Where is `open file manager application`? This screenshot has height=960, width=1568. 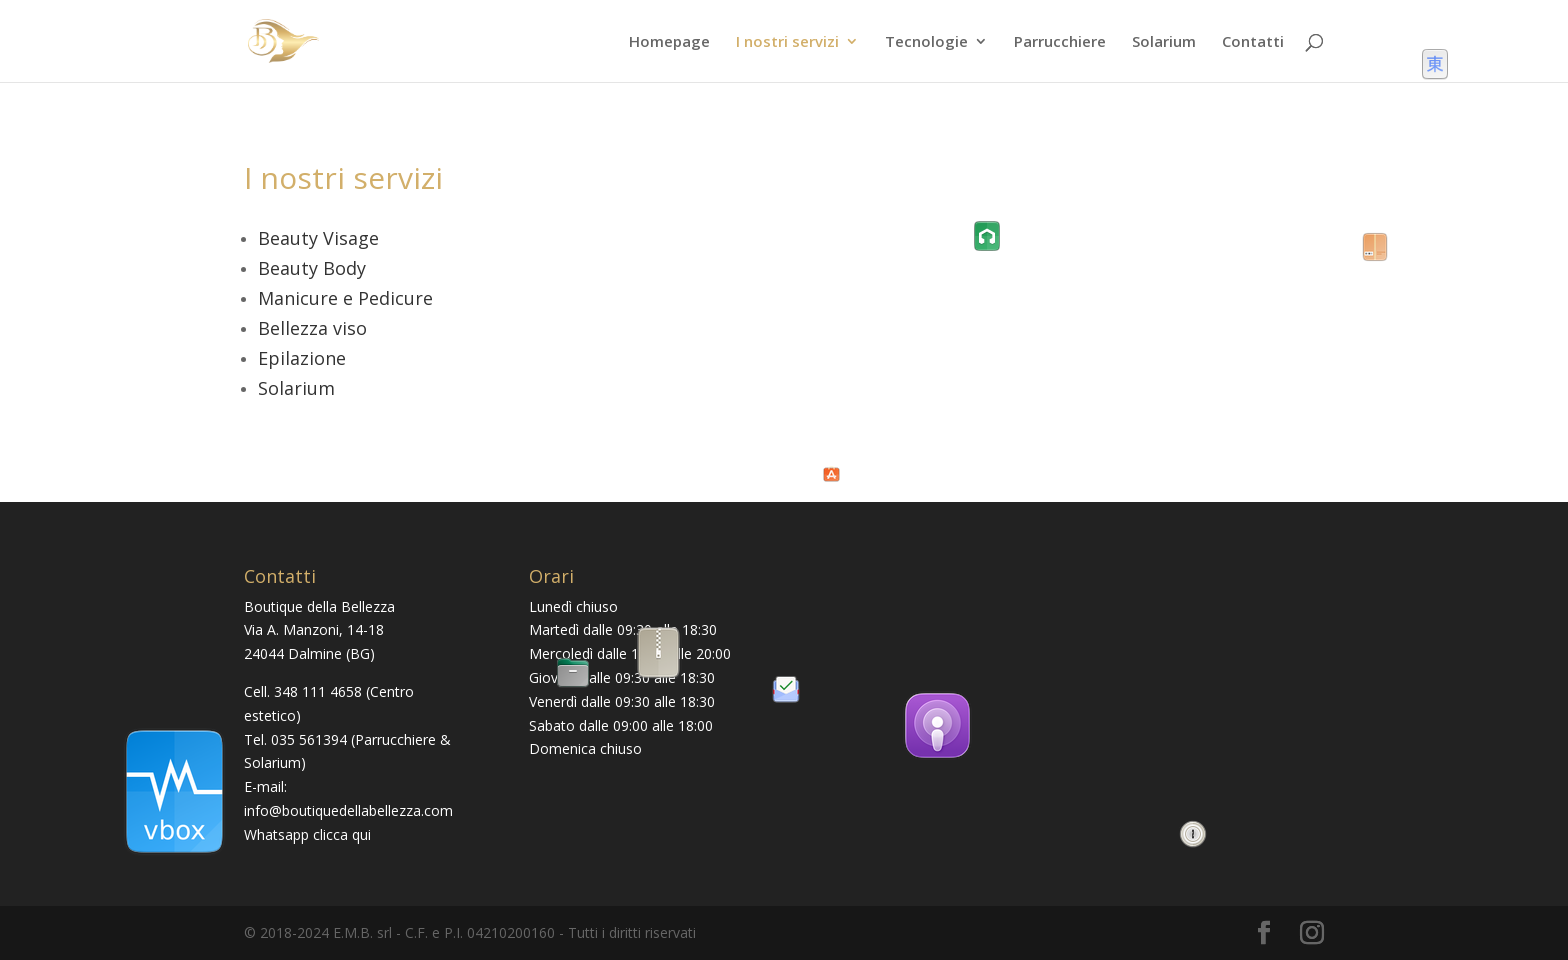
open file manager application is located at coordinates (573, 672).